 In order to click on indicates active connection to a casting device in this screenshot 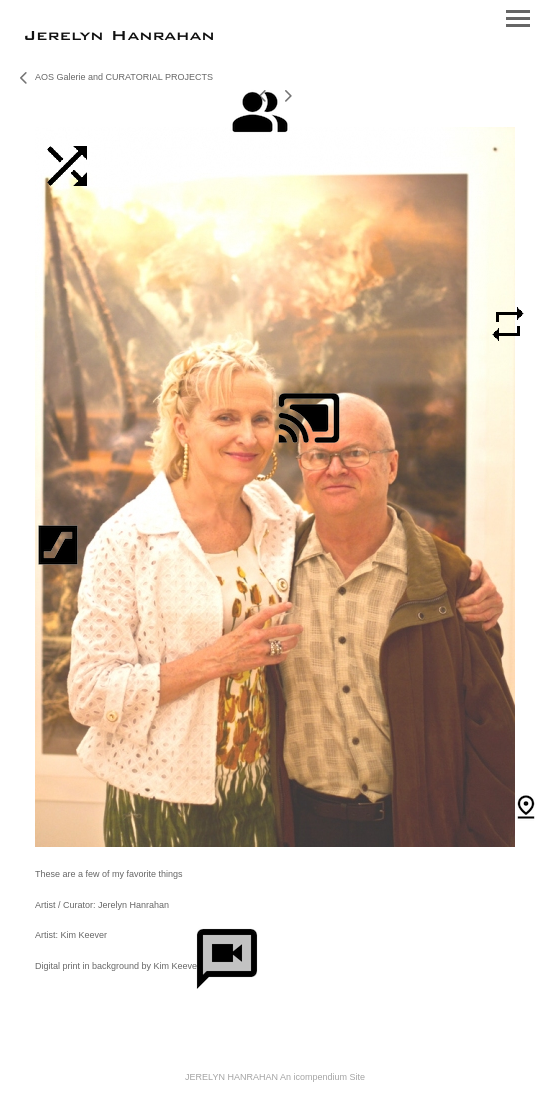, I will do `click(309, 418)`.